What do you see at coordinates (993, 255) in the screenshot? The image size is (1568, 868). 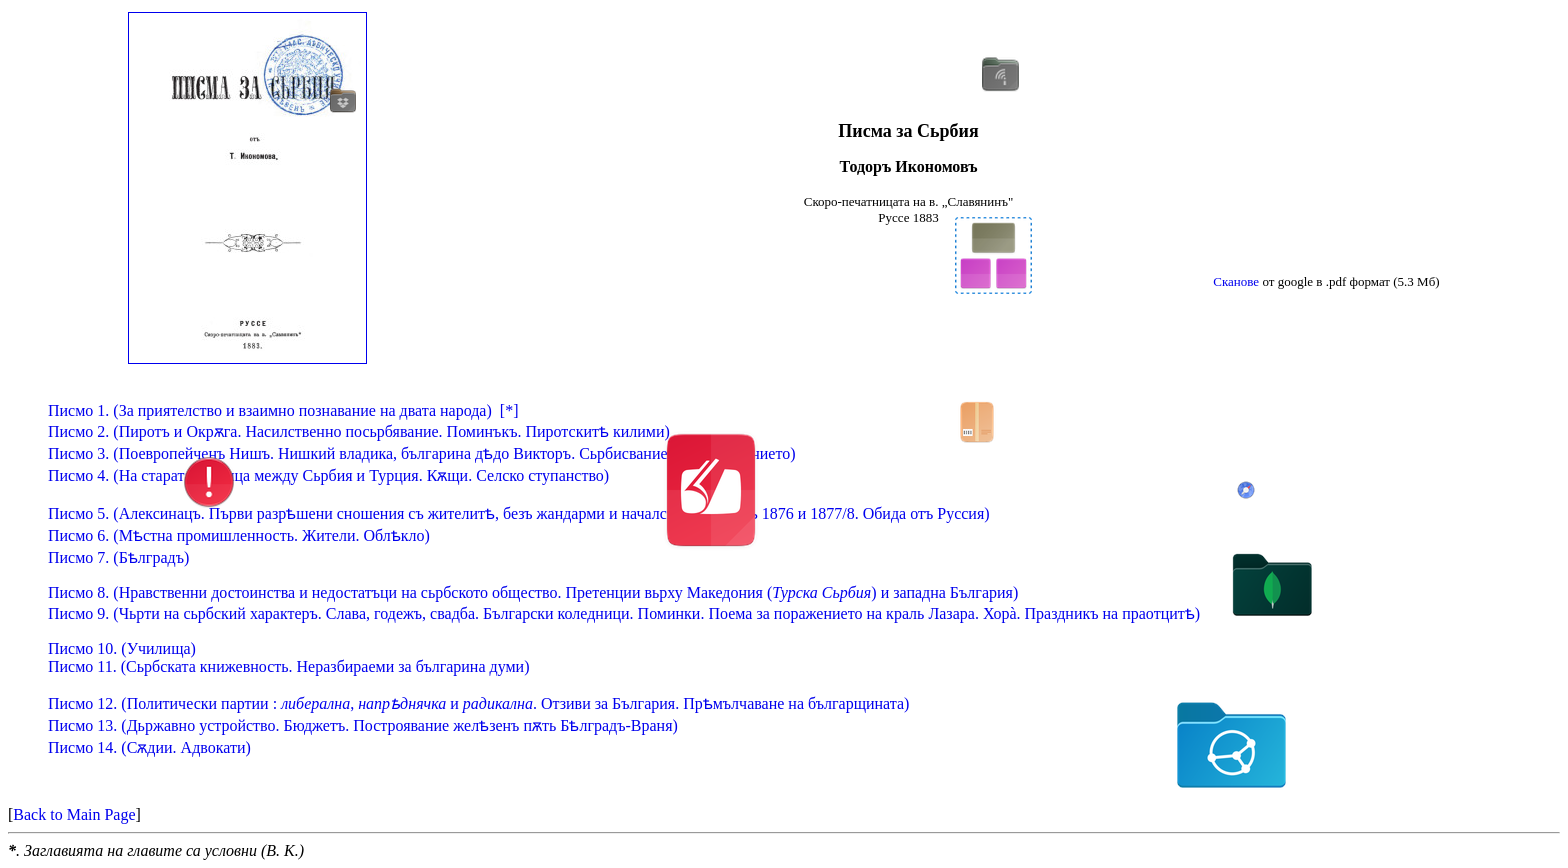 I see `select all items in the current view` at bounding box center [993, 255].